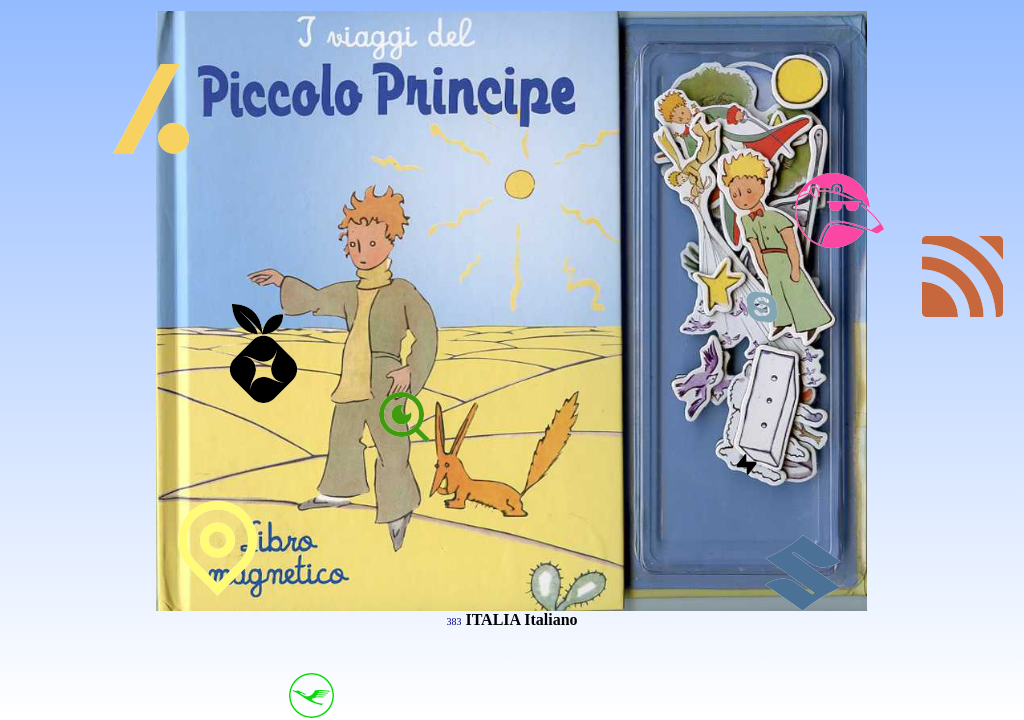 The width and height of the screenshot is (1024, 720). What do you see at coordinates (217, 544) in the screenshot?
I see `mark a location on the map` at bounding box center [217, 544].